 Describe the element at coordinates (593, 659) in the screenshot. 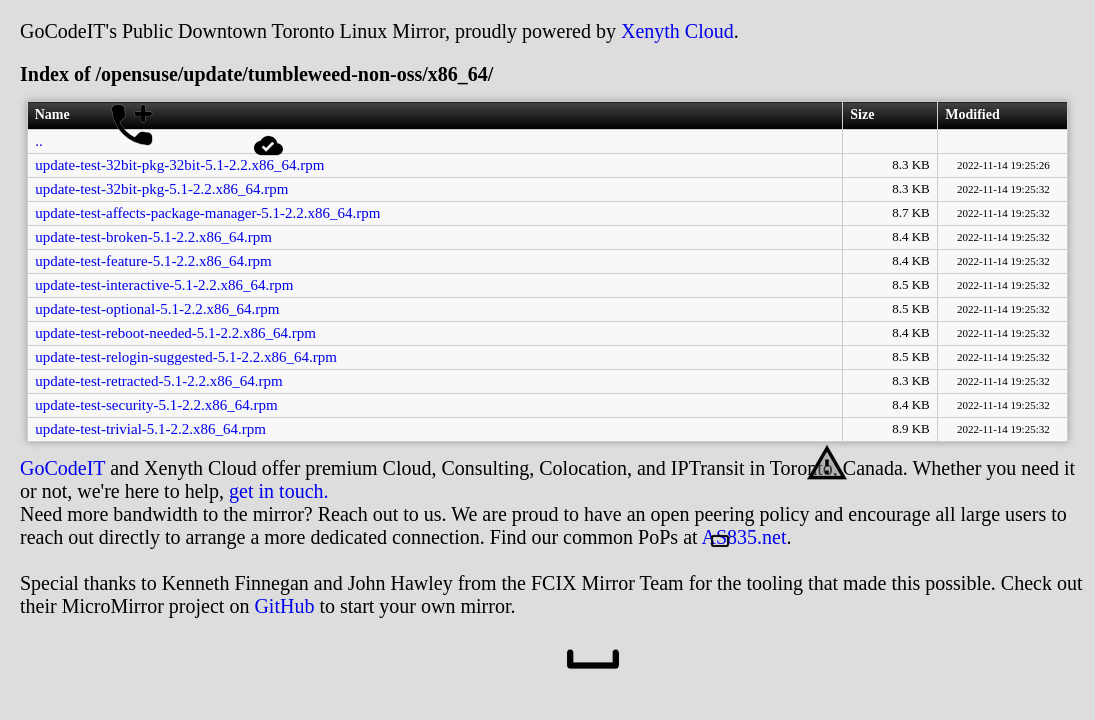

I see `insert a space character` at that location.